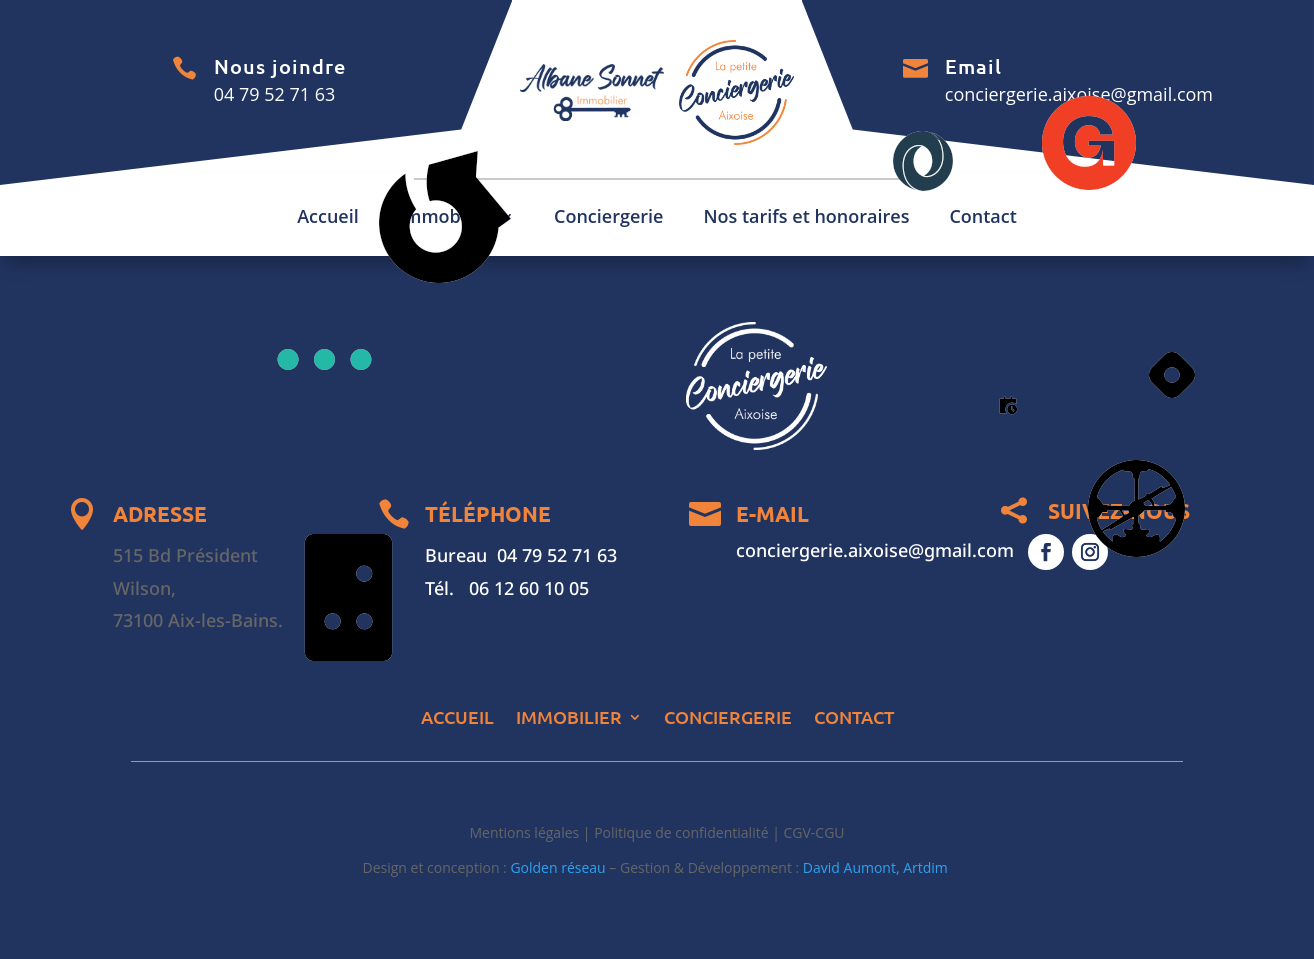  I want to click on open Roam Research app, so click(1136, 508).